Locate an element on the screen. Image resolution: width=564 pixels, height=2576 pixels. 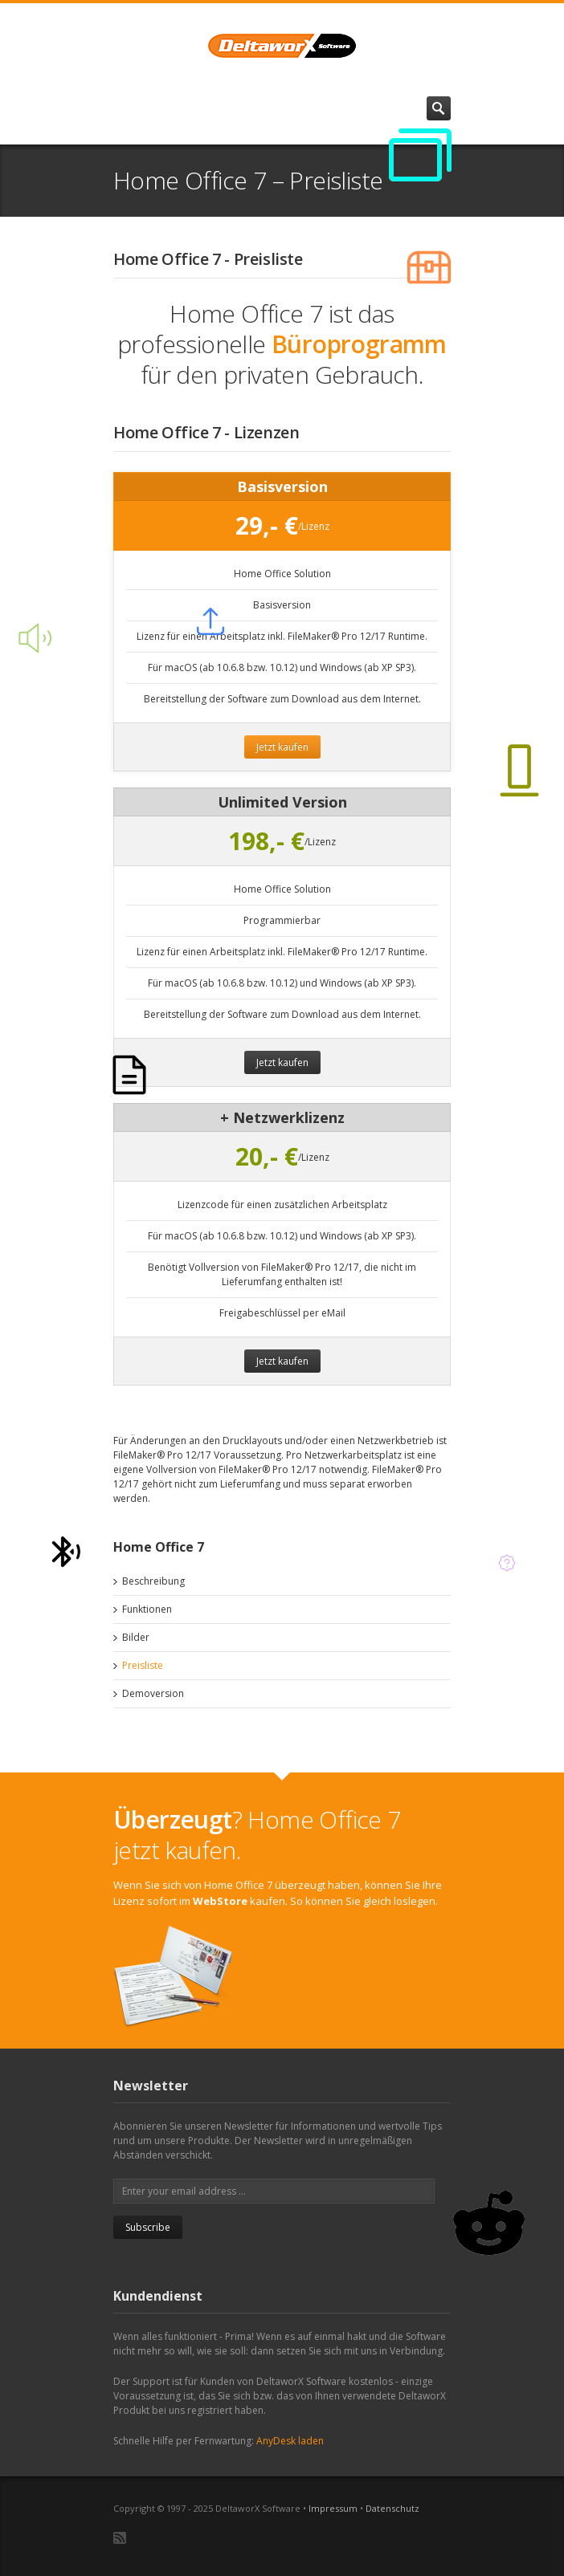
view document or text file is located at coordinates (129, 1075).